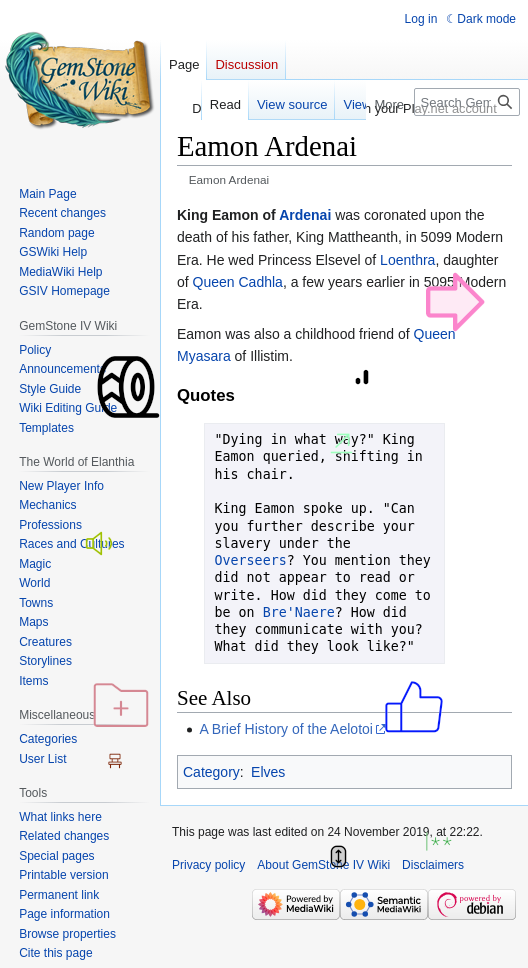 This screenshot has width=528, height=968. What do you see at coordinates (98, 543) in the screenshot?
I see `volume is set to high` at bounding box center [98, 543].